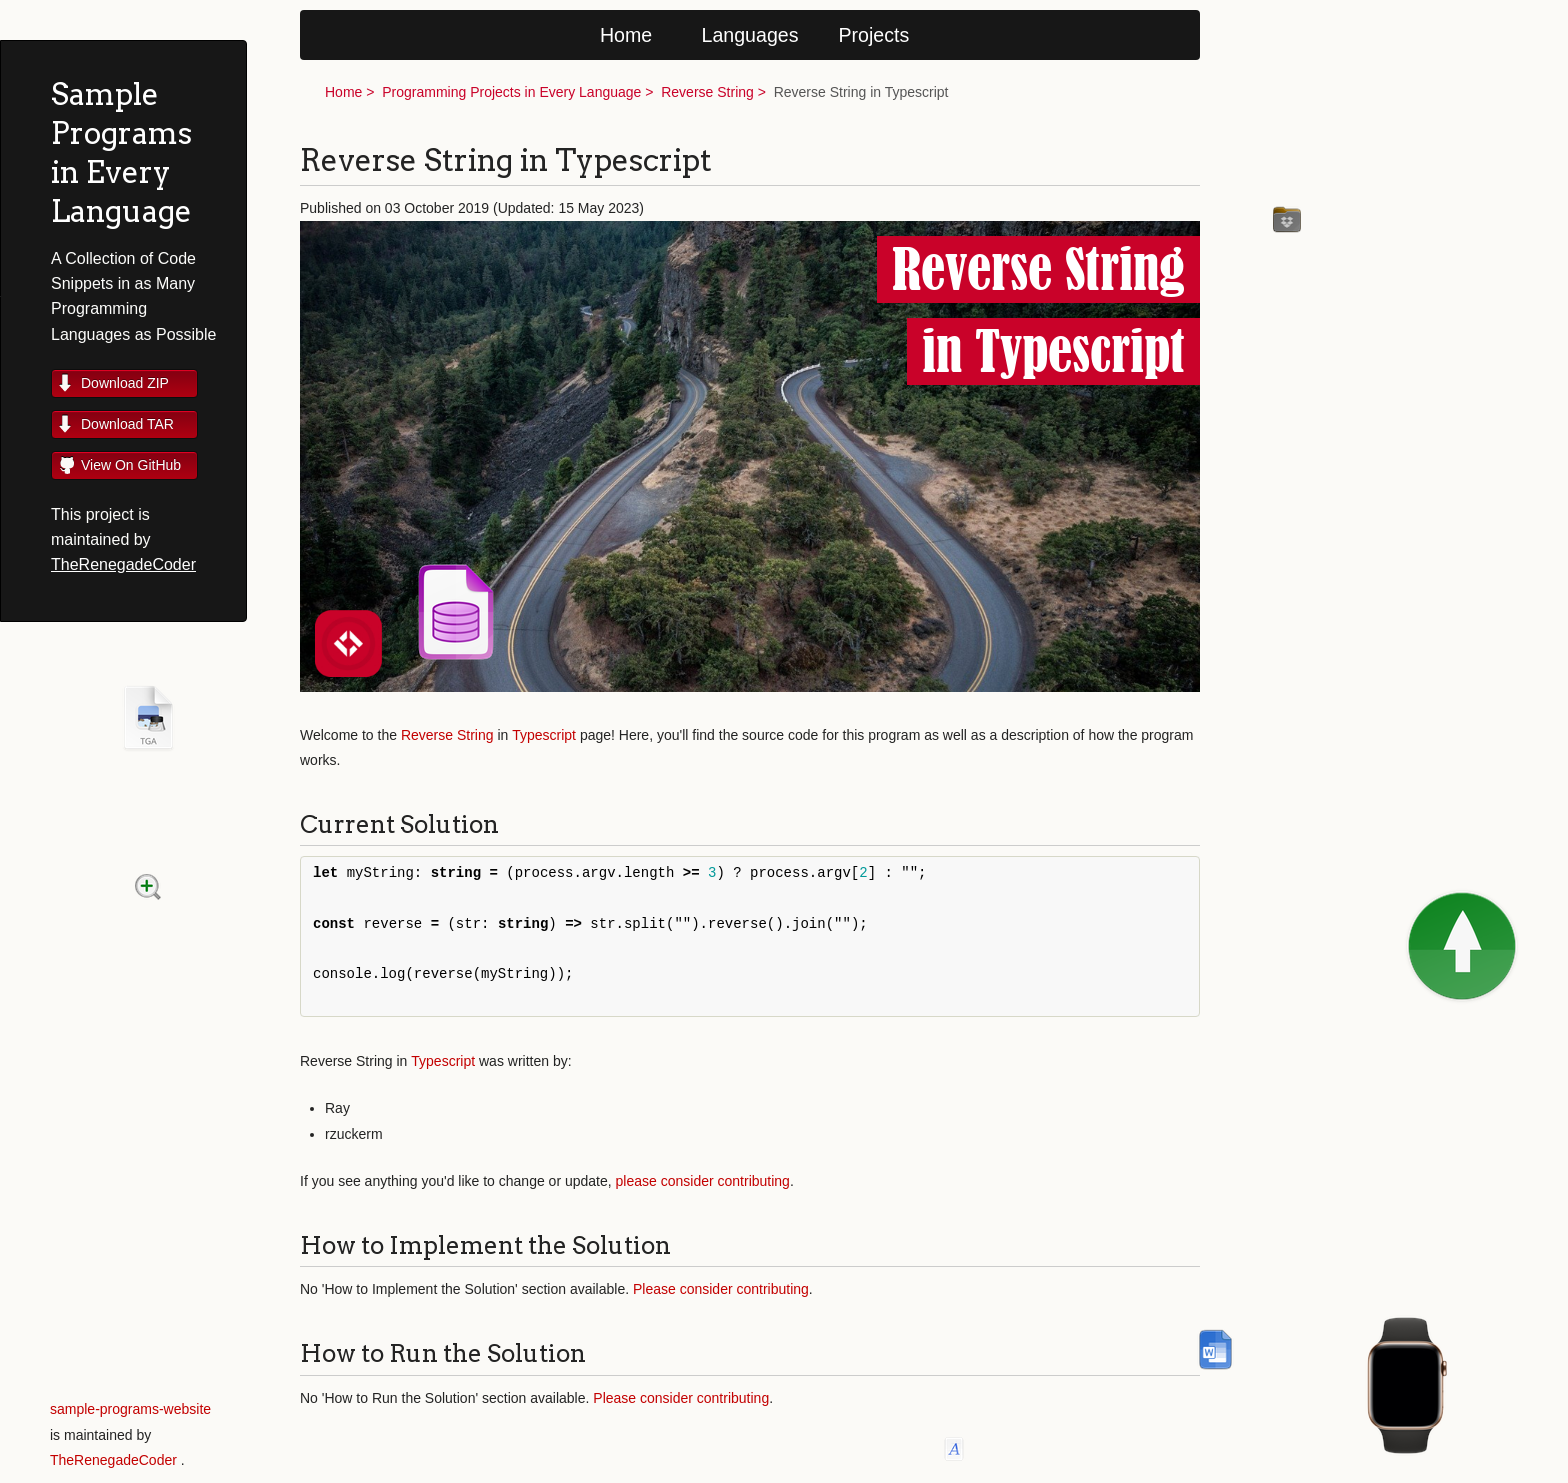 Image resolution: width=1568 pixels, height=1483 pixels. What do you see at coordinates (954, 1449) in the screenshot?
I see `open a font file` at bounding box center [954, 1449].